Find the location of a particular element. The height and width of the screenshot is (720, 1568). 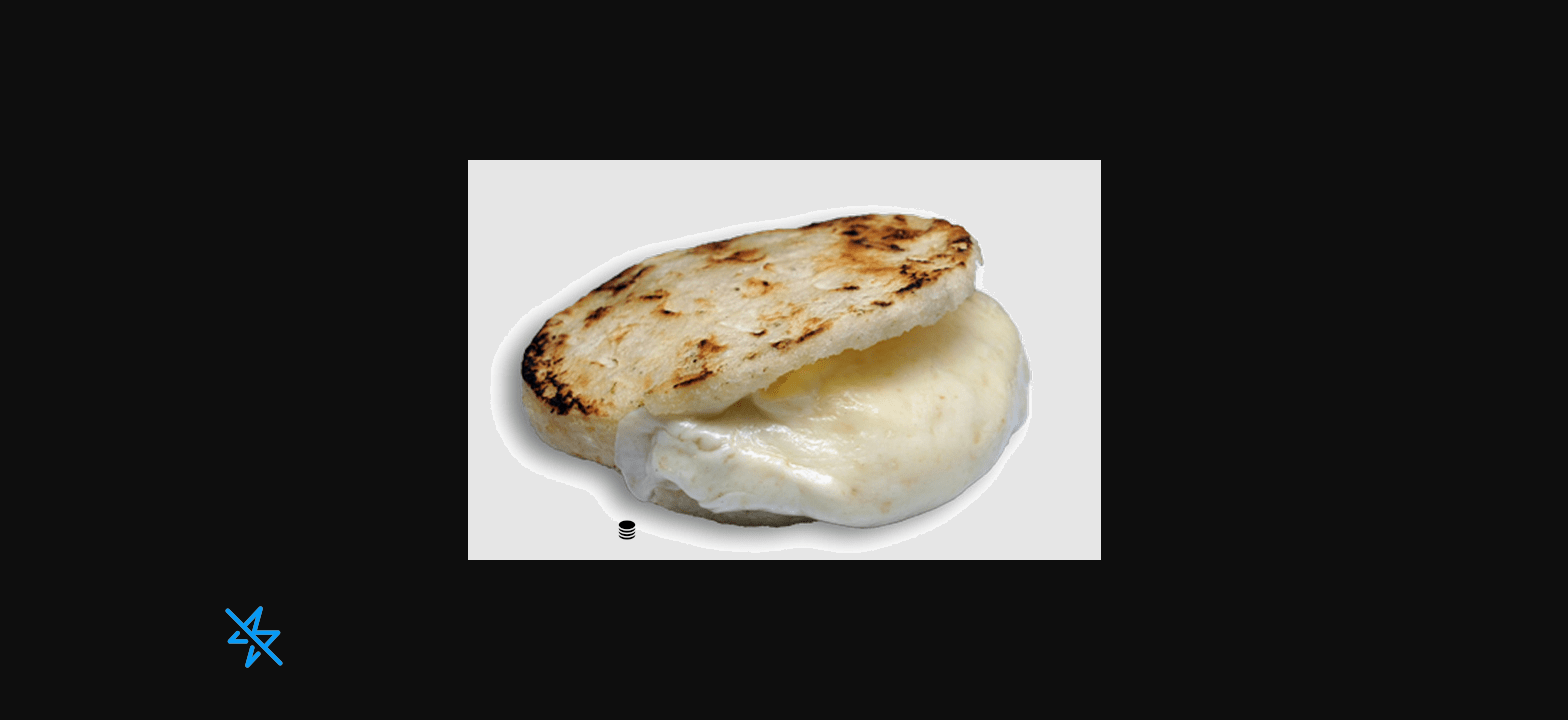

flash or lightning feature disabled is located at coordinates (254, 637).